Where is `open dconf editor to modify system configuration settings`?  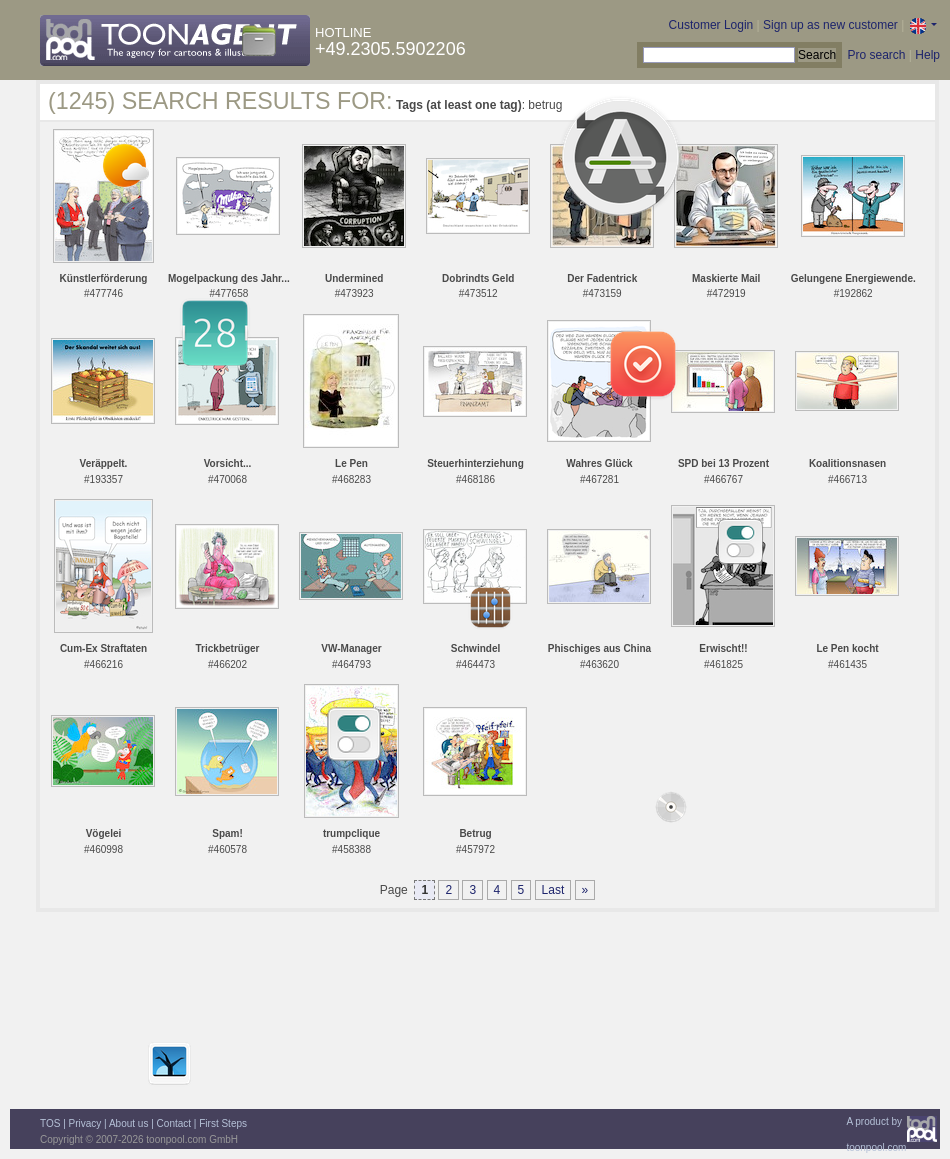
open dconf editor to modify system configuration settings is located at coordinates (643, 364).